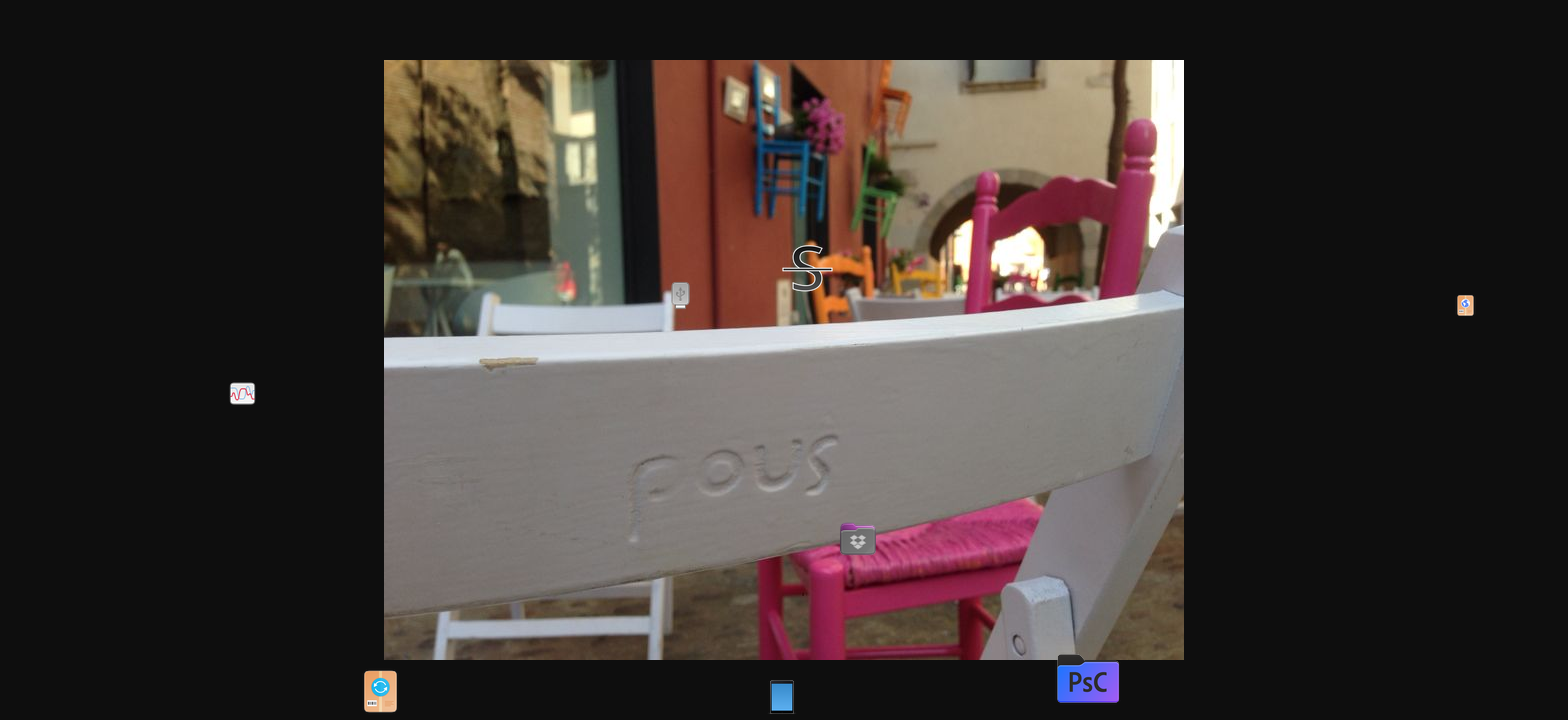  What do you see at coordinates (380, 691) in the screenshot?
I see `system package upgrade in progress` at bounding box center [380, 691].